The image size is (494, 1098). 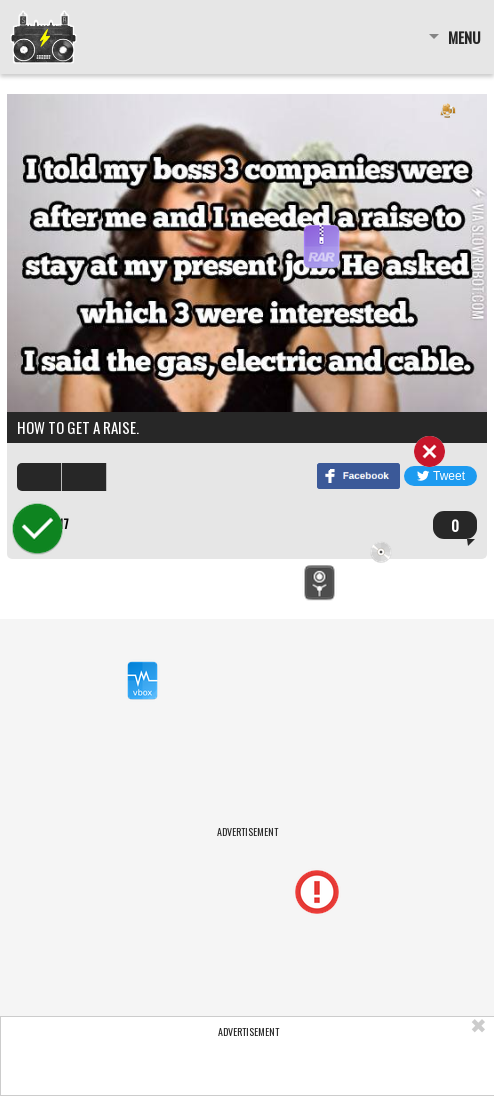 What do you see at coordinates (447, 109) in the screenshot?
I see `check for available software updates` at bounding box center [447, 109].